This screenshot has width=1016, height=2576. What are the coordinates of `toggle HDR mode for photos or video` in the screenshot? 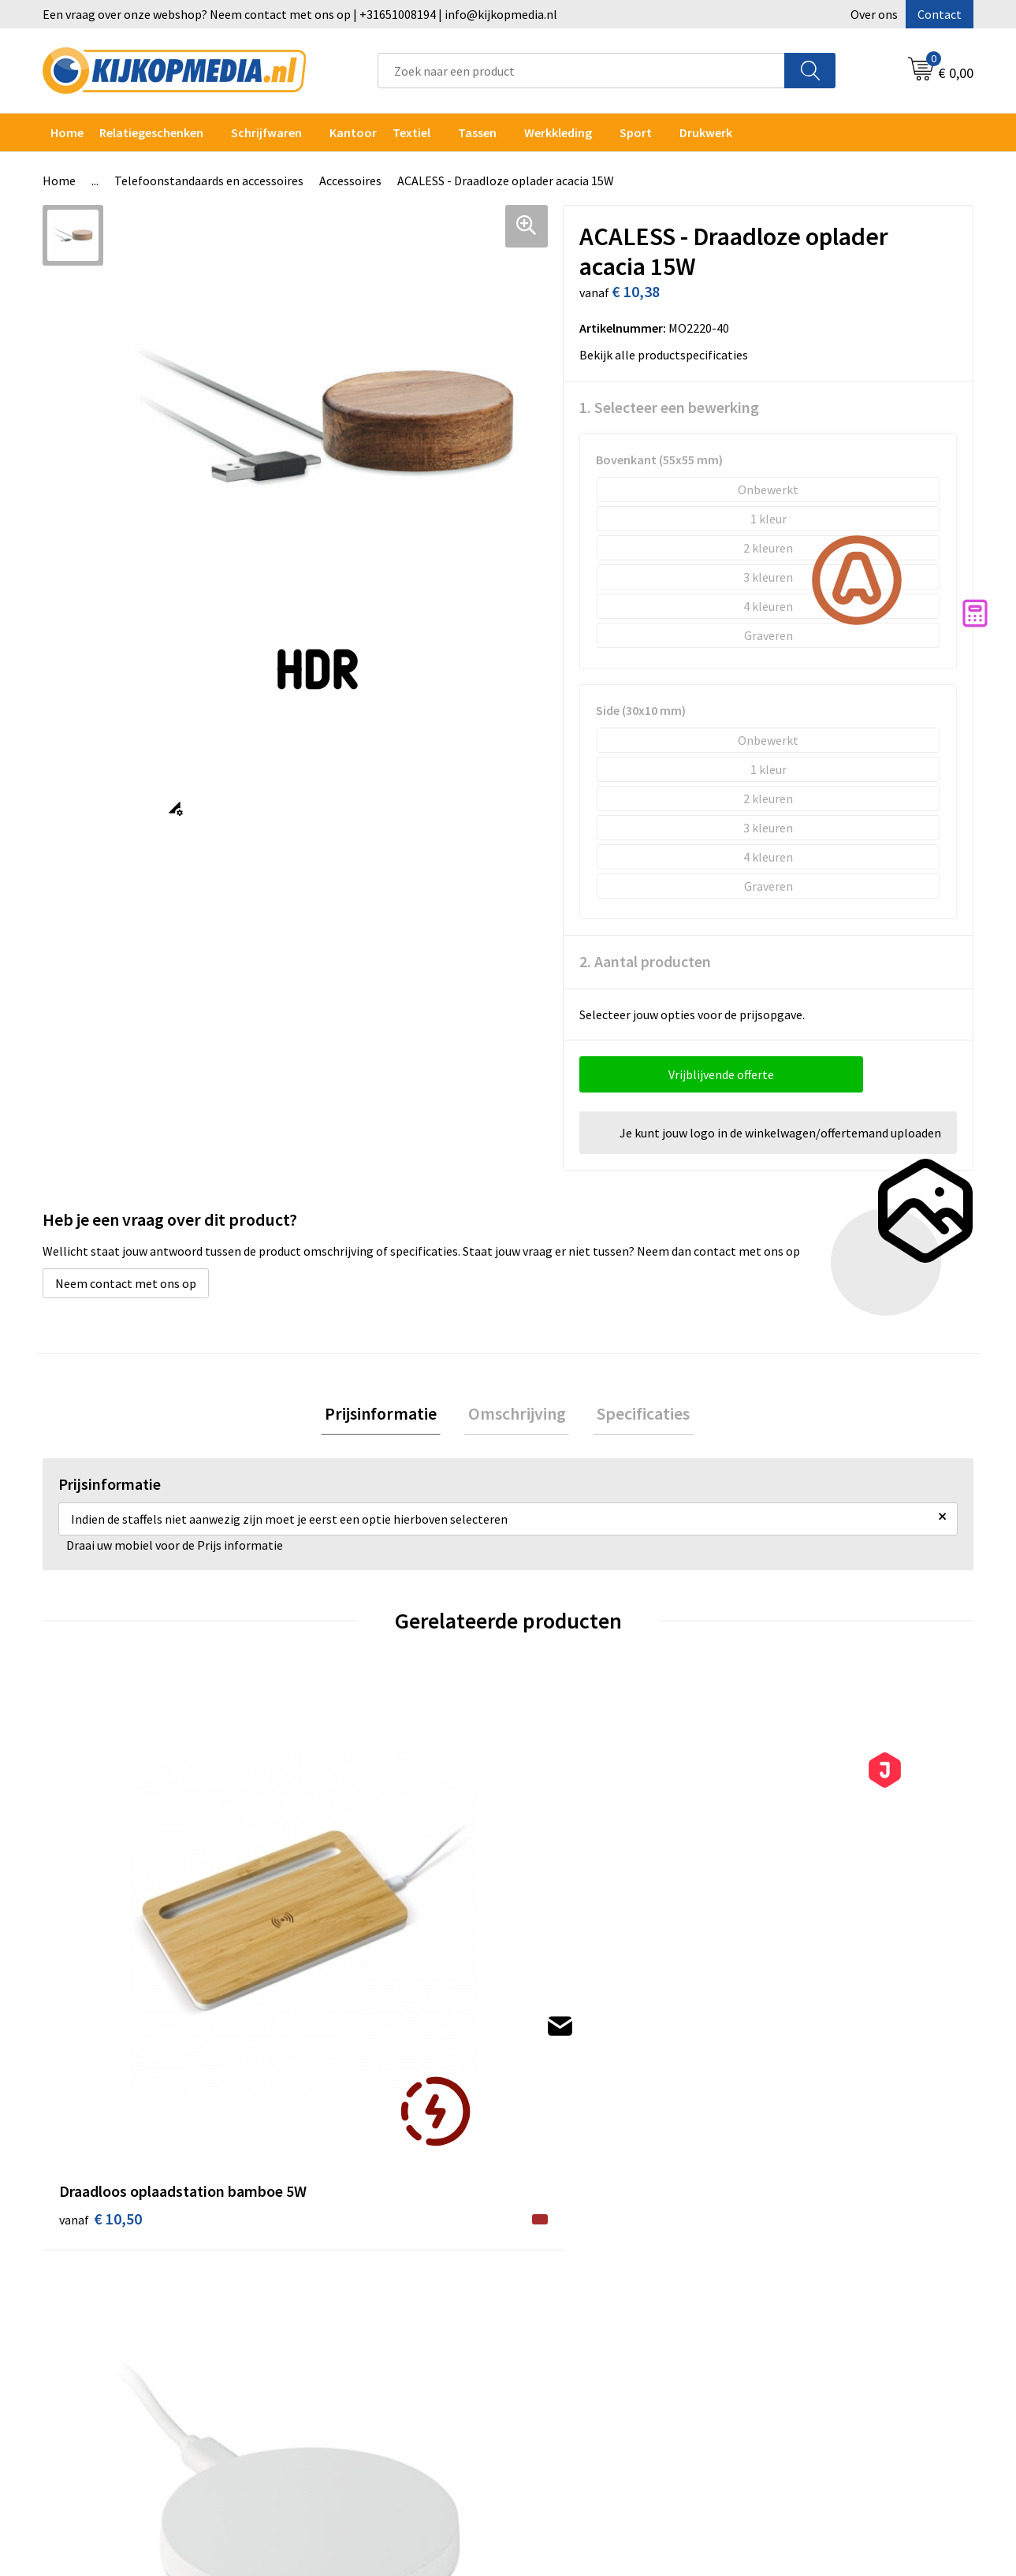 It's located at (318, 669).